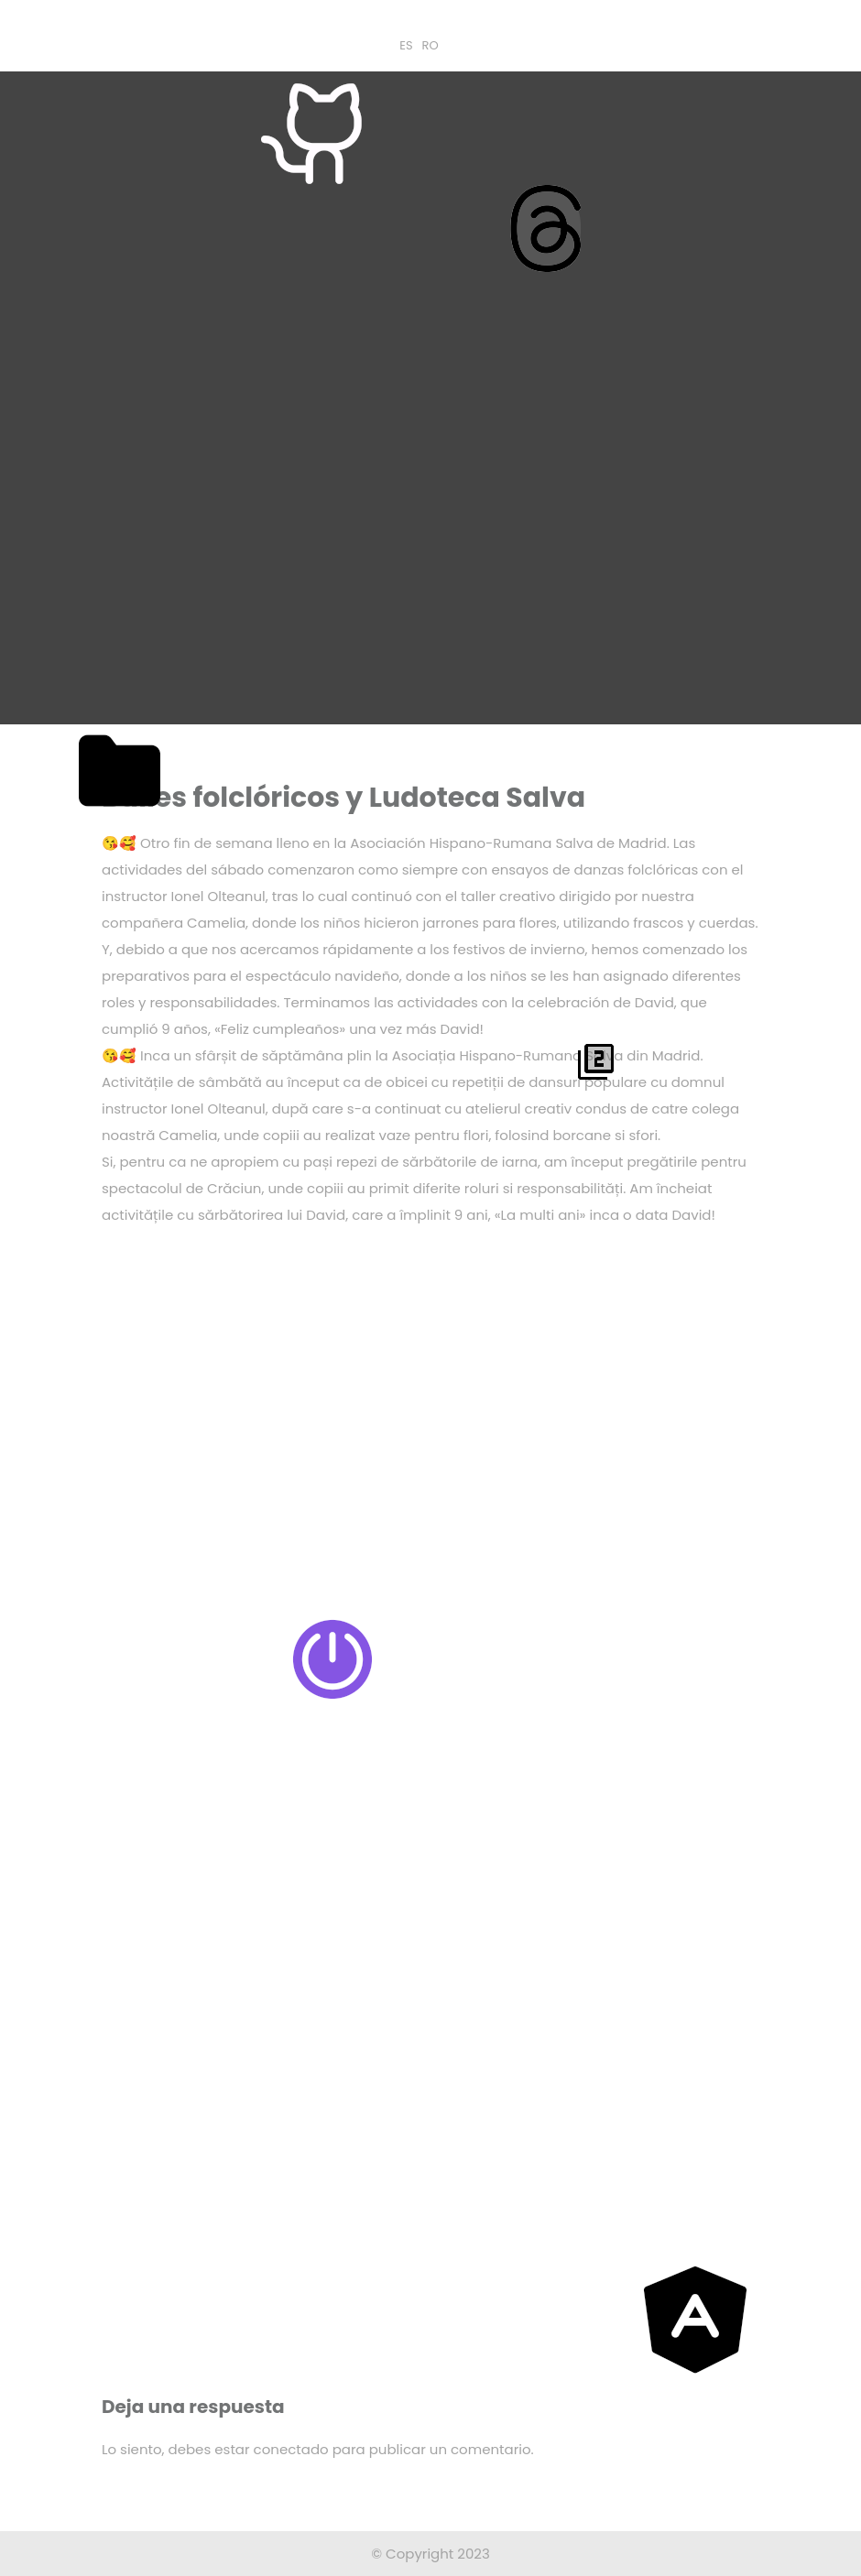  What do you see at coordinates (332, 1659) in the screenshot?
I see `turn device on or off` at bounding box center [332, 1659].